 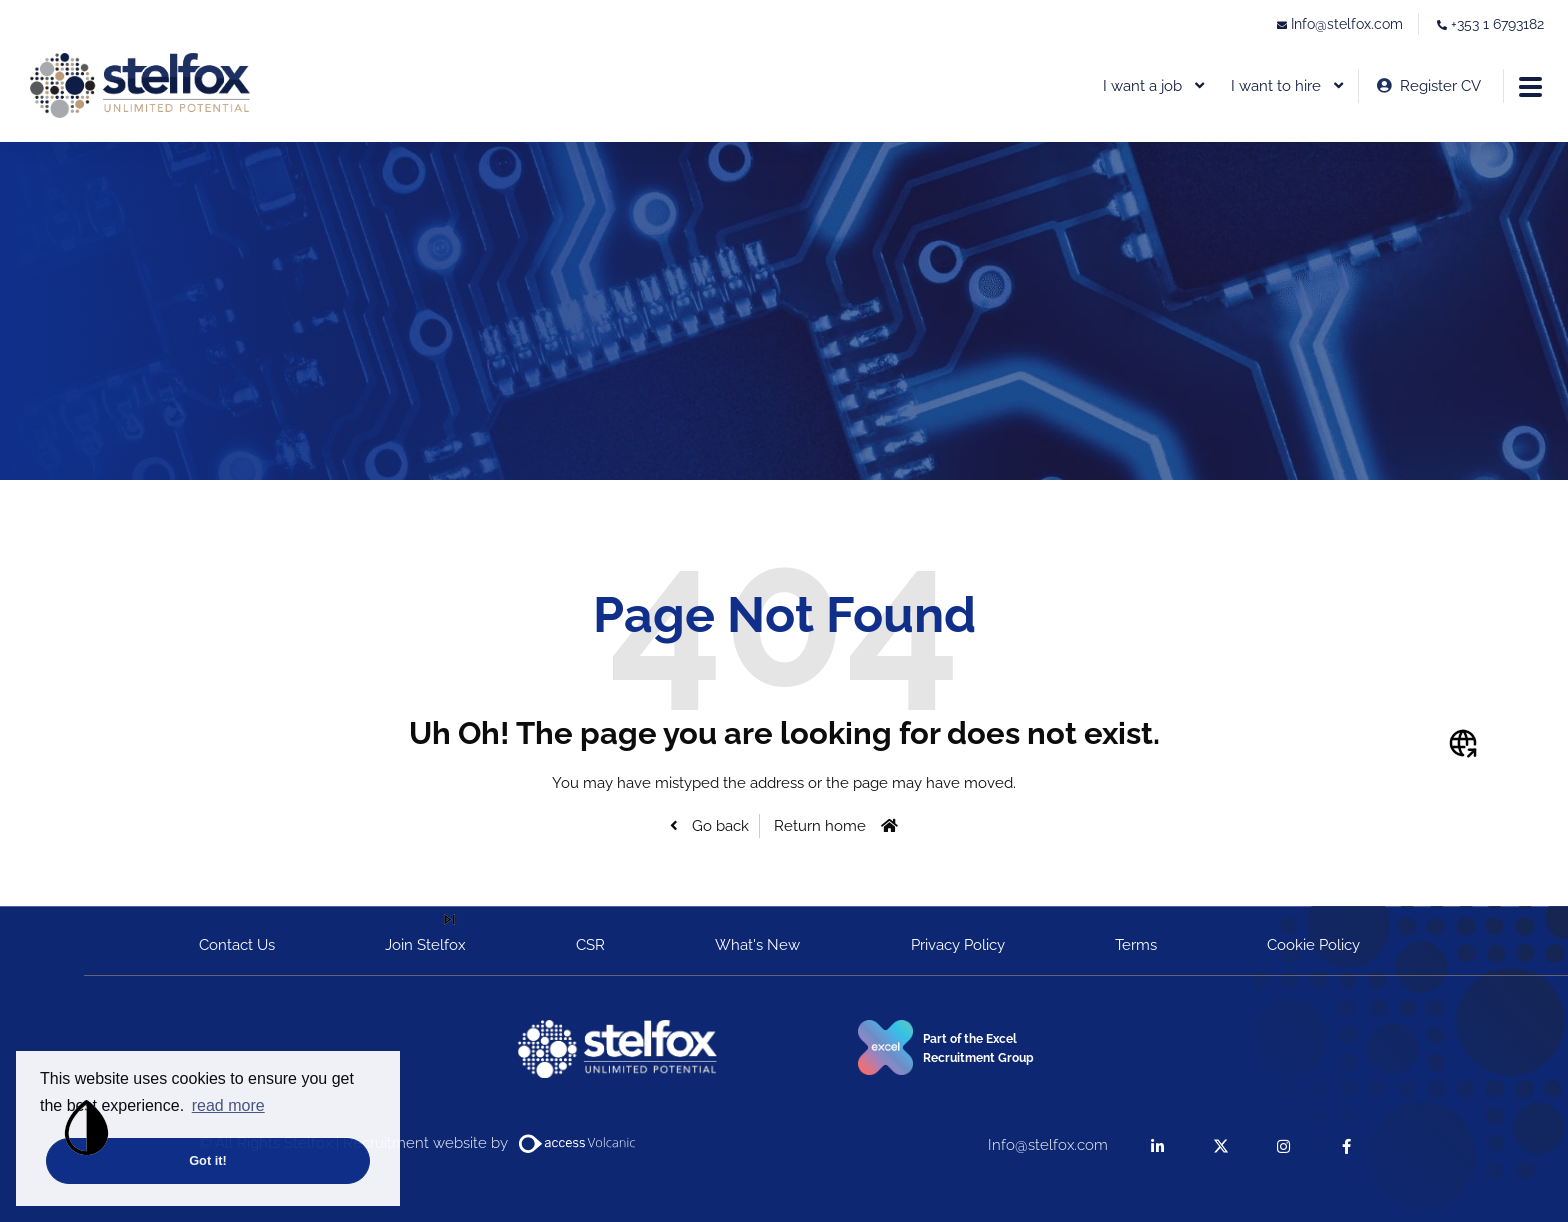 What do you see at coordinates (86, 1129) in the screenshot?
I see `adjust color saturation or contrast settings` at bounding box center [86, 1129].